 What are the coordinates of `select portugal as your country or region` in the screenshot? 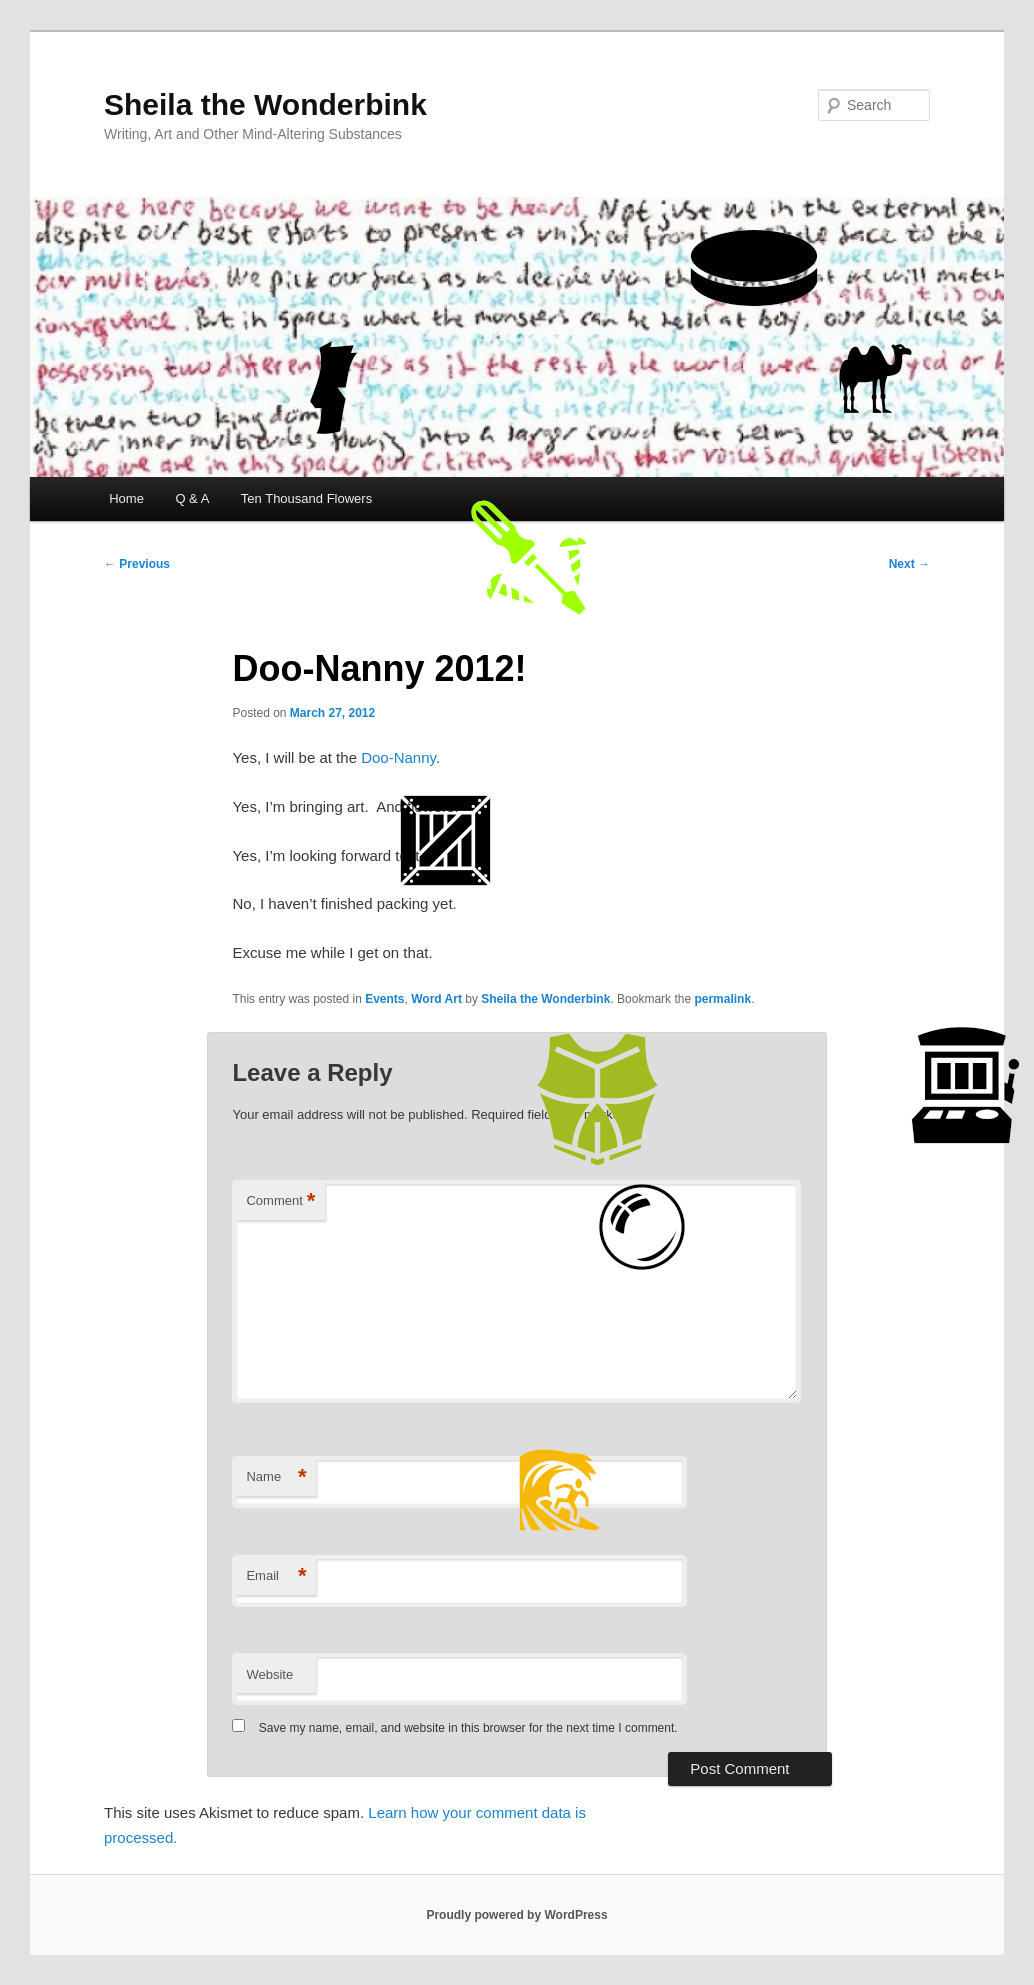 It's located at (333, 387).